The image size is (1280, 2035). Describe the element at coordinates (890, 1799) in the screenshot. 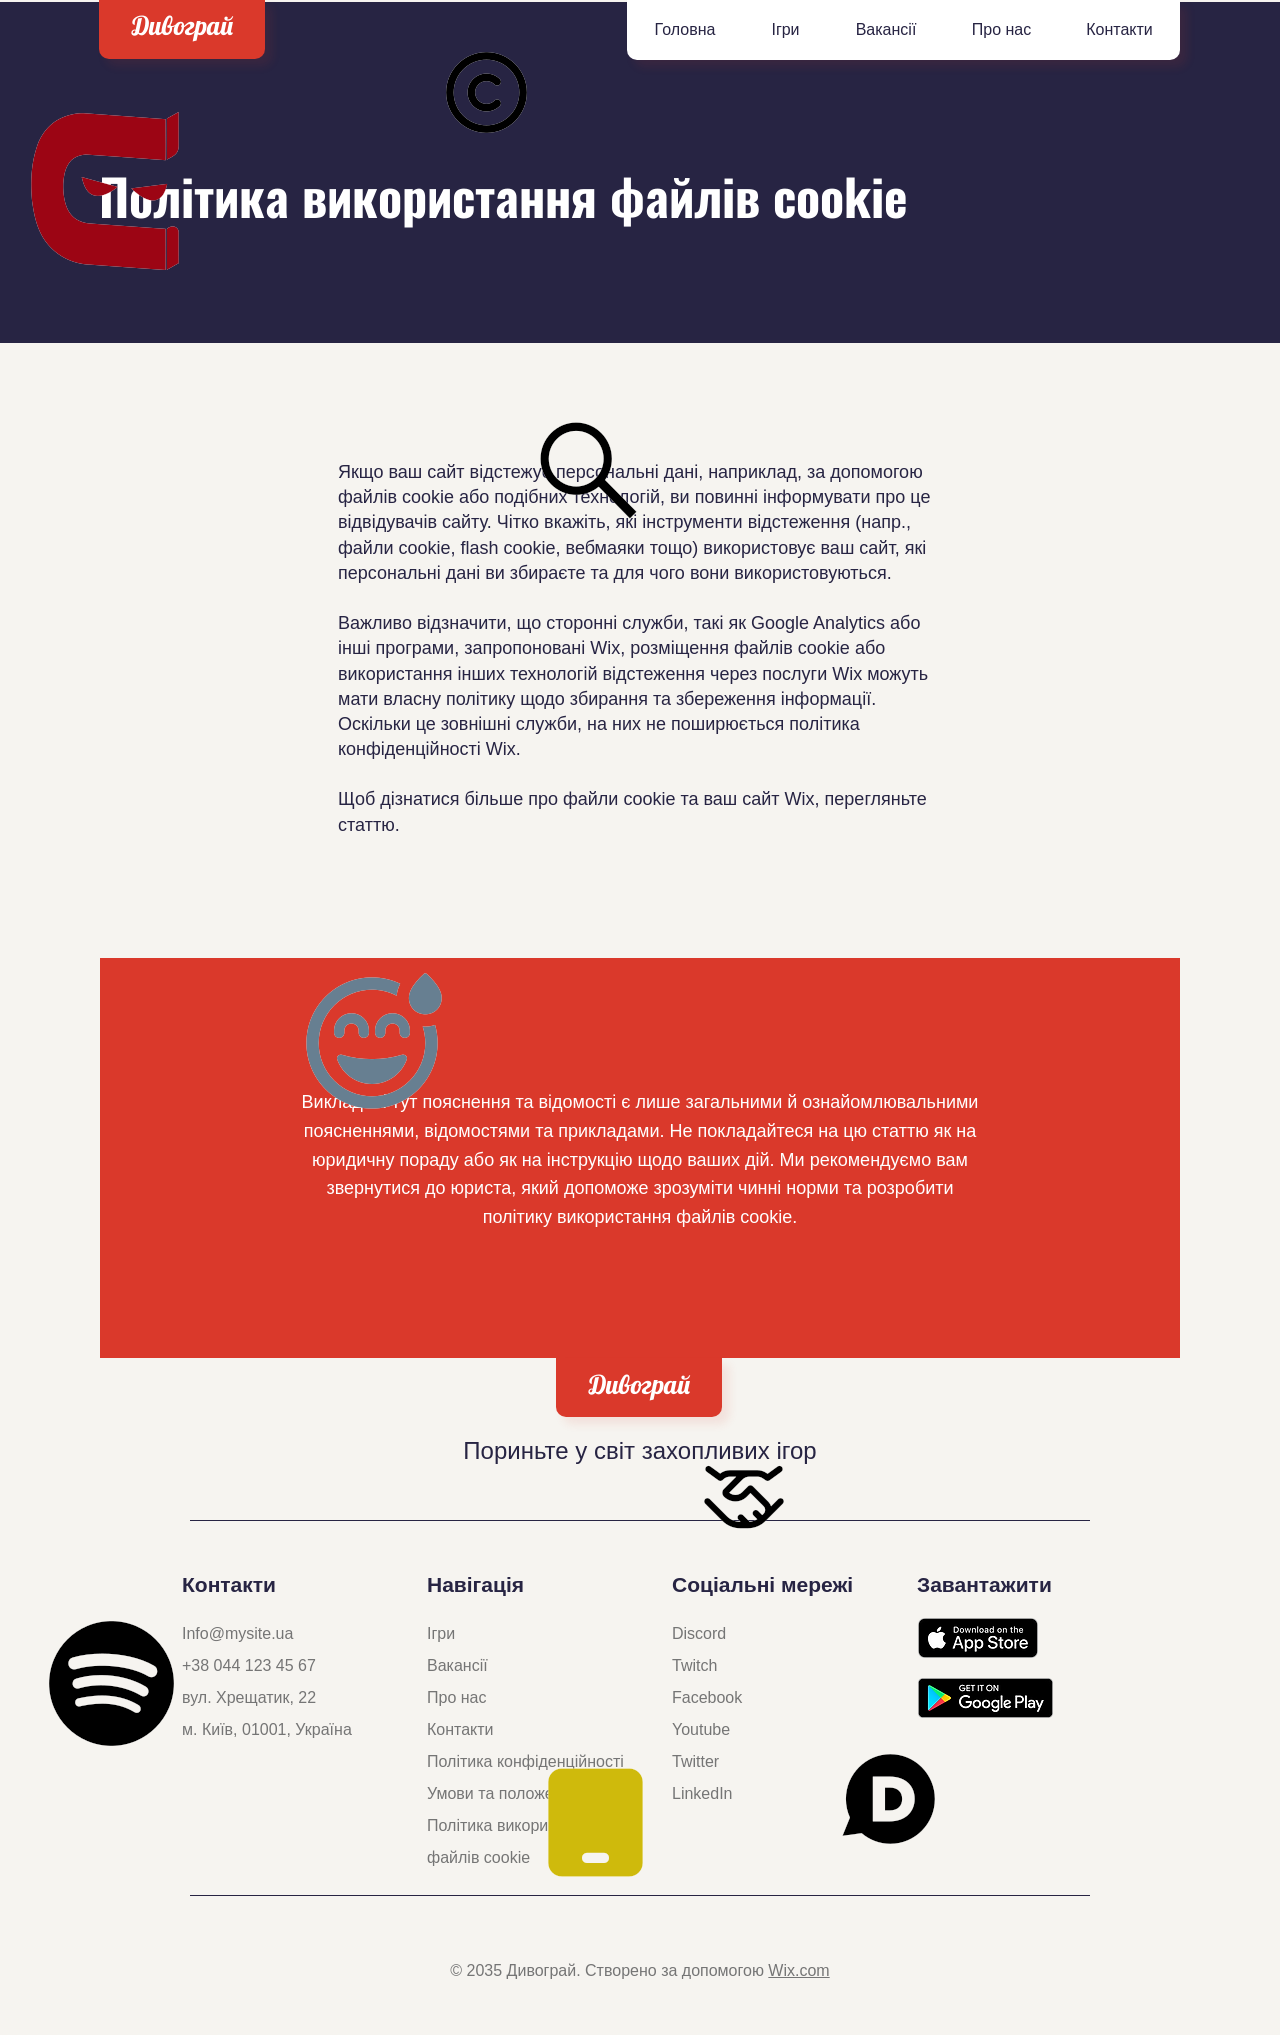

I see `disqus commenting platform logo` at that location.